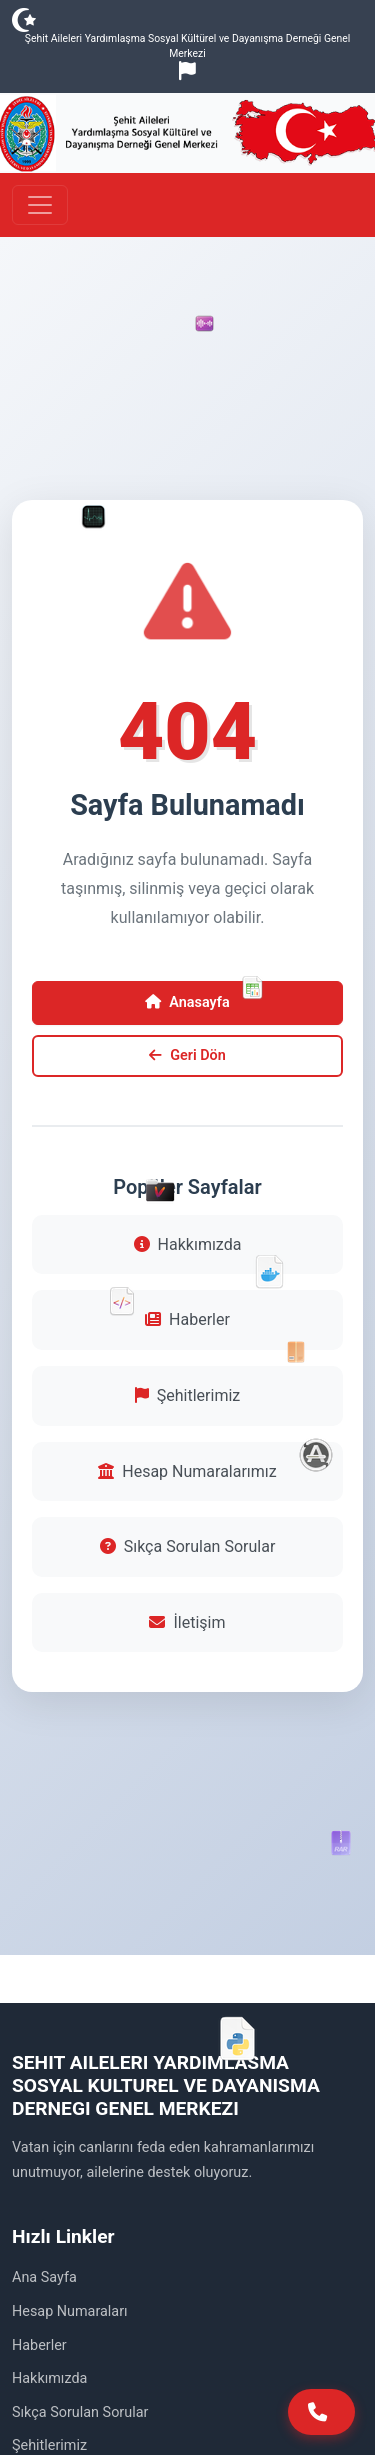 This screenshot has height=2455, width=375. Describe the element at coordinates (237, 2038) in the screenshot. I see `a python 3 source code file` at that location.